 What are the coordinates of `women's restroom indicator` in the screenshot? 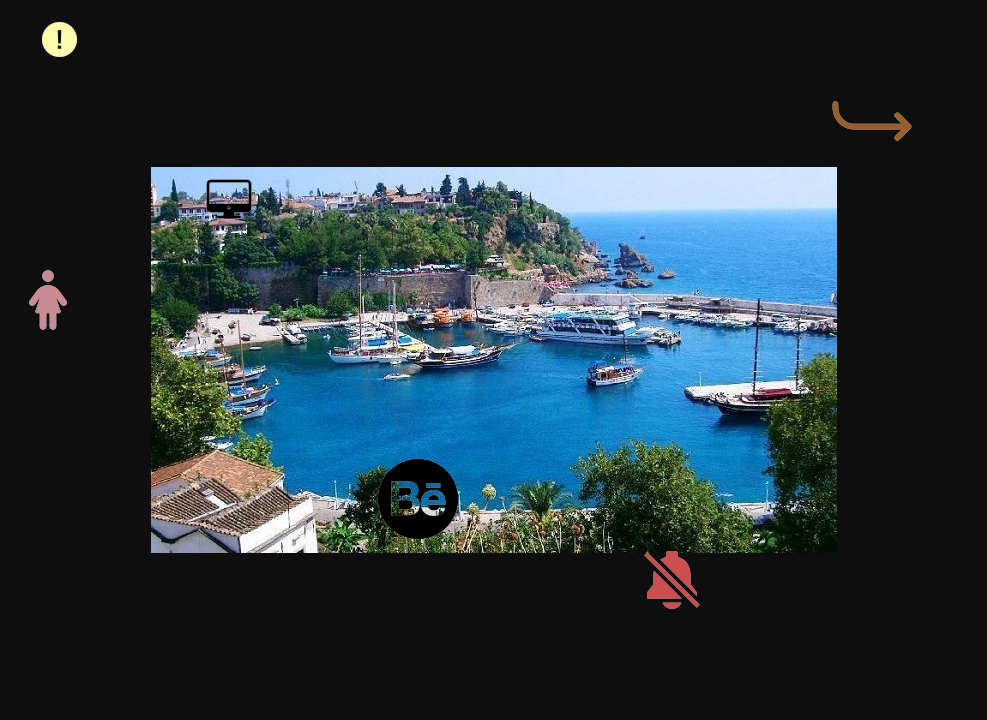 It's located at (48, 300).